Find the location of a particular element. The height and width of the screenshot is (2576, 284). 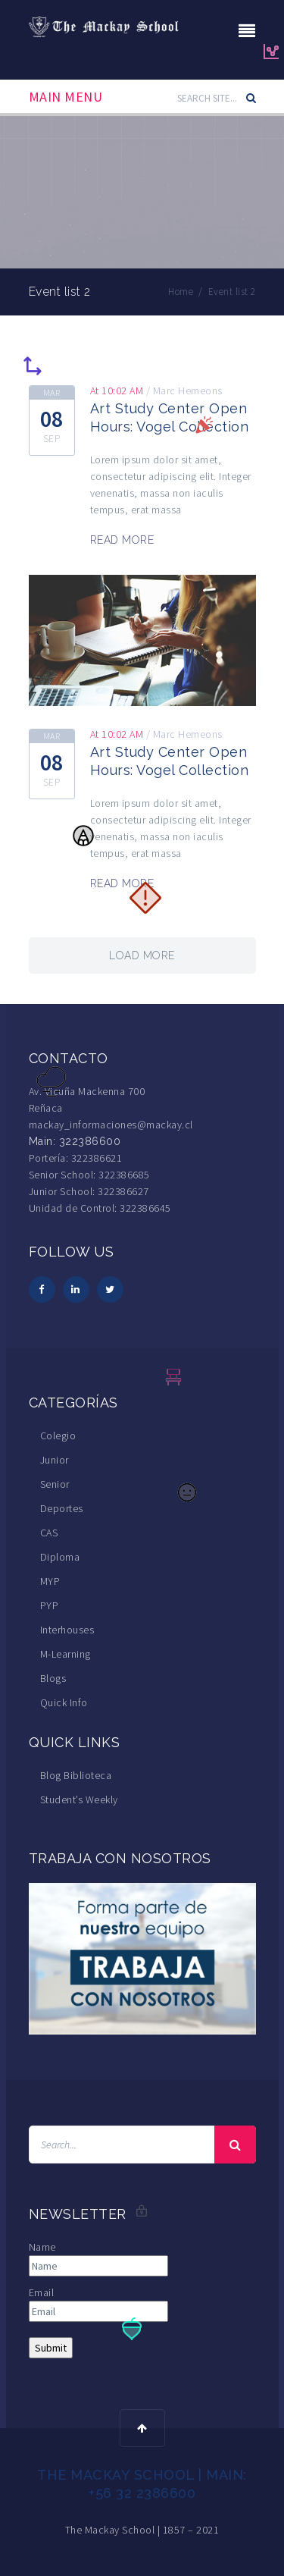

edit or modify content is located at coordinates (83, 836).